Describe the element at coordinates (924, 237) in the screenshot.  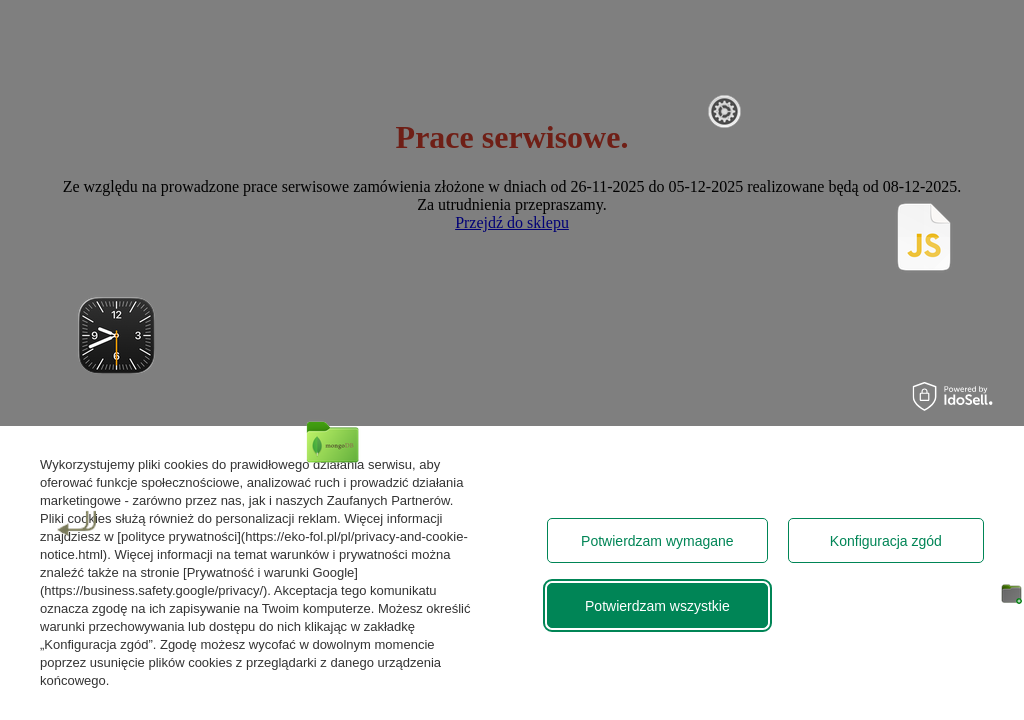
I see `a javascript source code file` at that location.